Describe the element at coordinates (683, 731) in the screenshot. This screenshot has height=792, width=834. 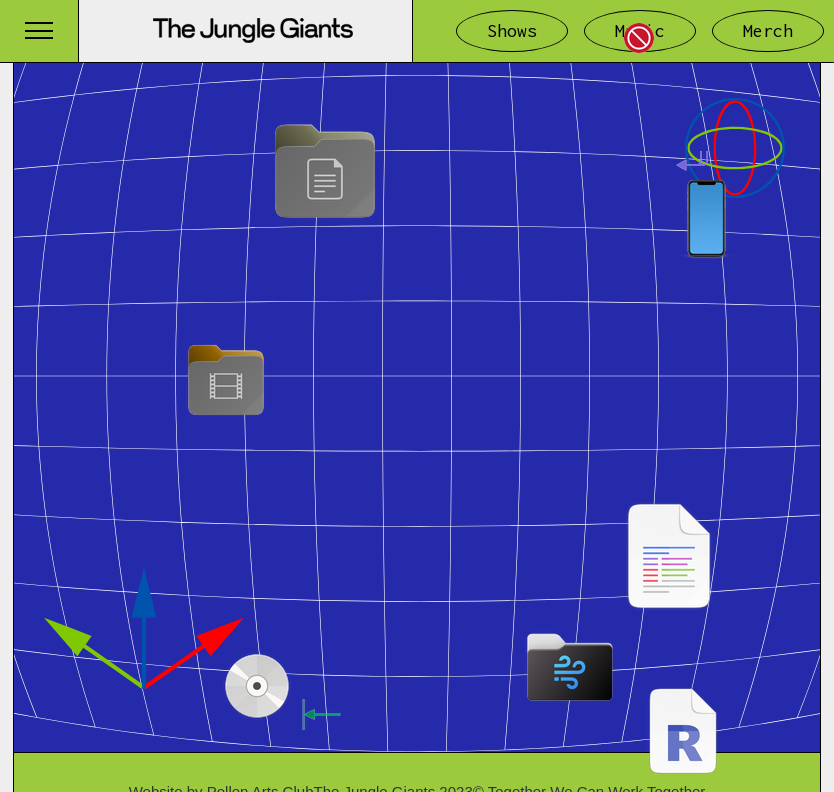
I see `an R programming language source file` at that location.